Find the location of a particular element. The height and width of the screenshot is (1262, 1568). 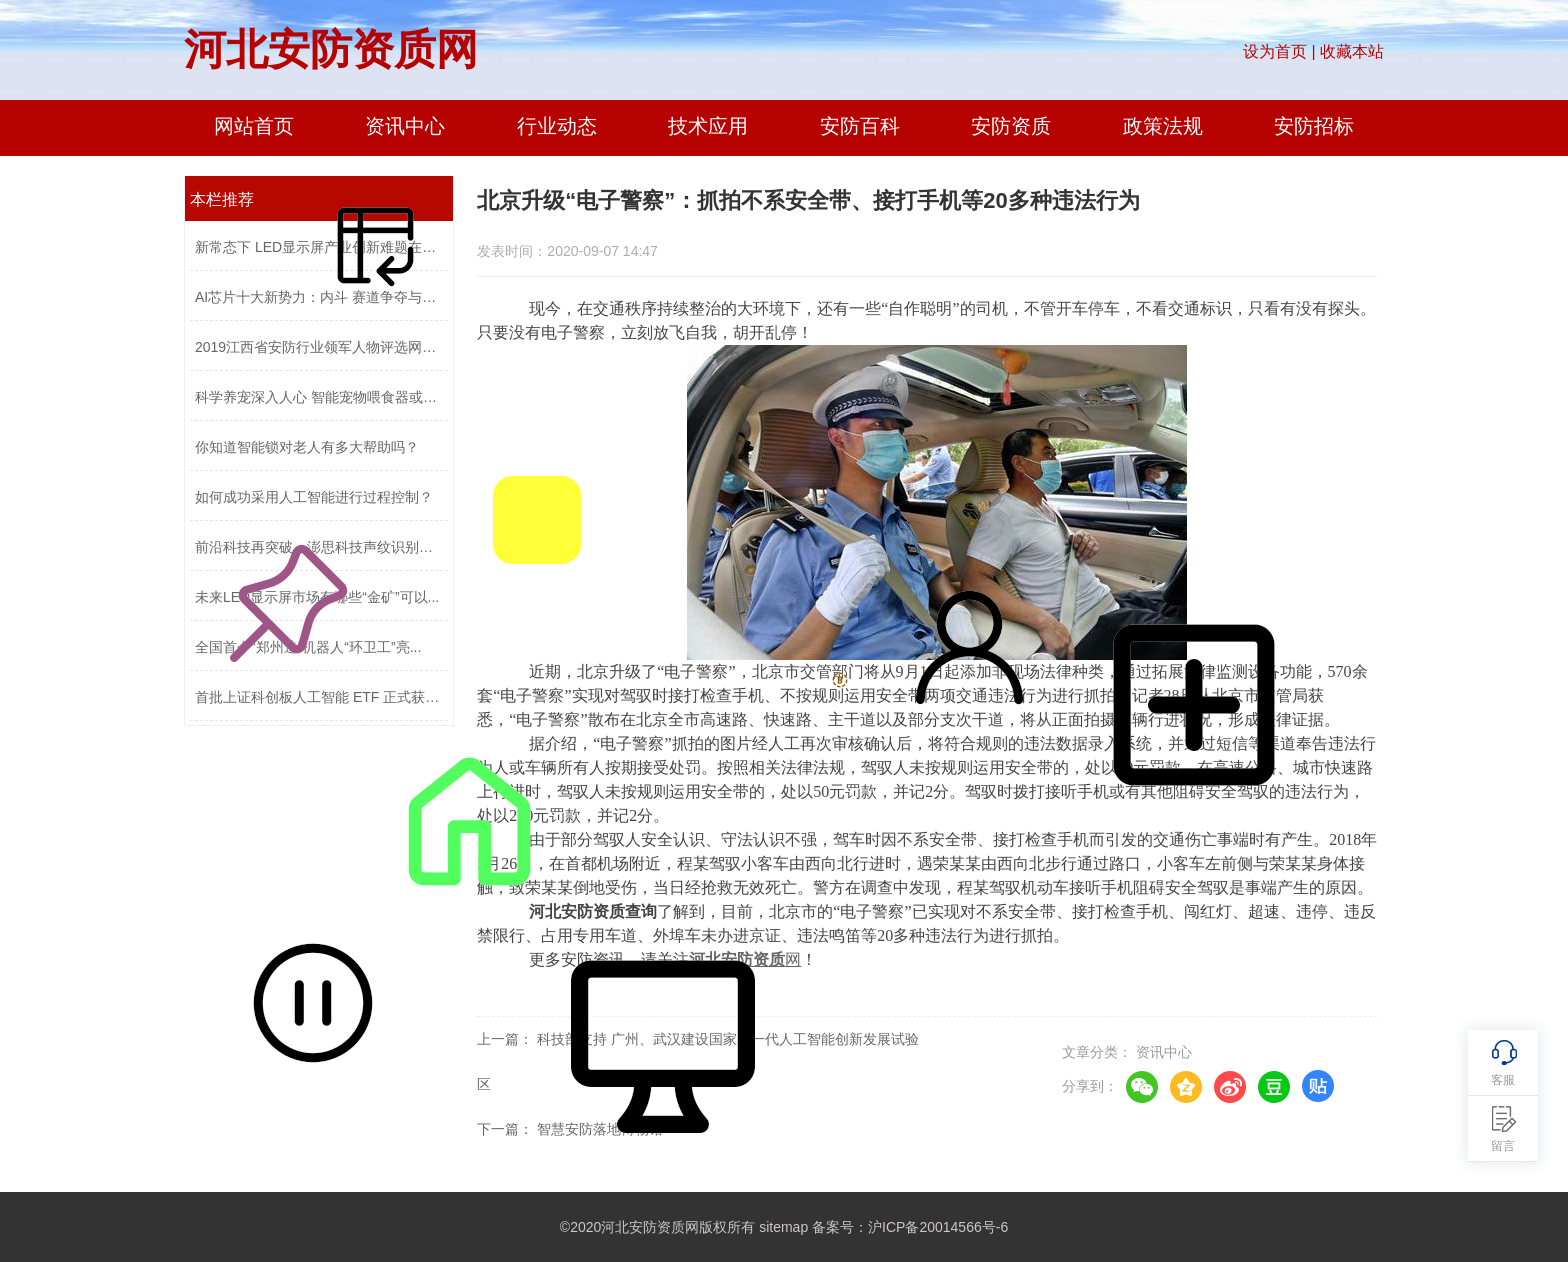

stop media playback is located at coordinates (537, 520).